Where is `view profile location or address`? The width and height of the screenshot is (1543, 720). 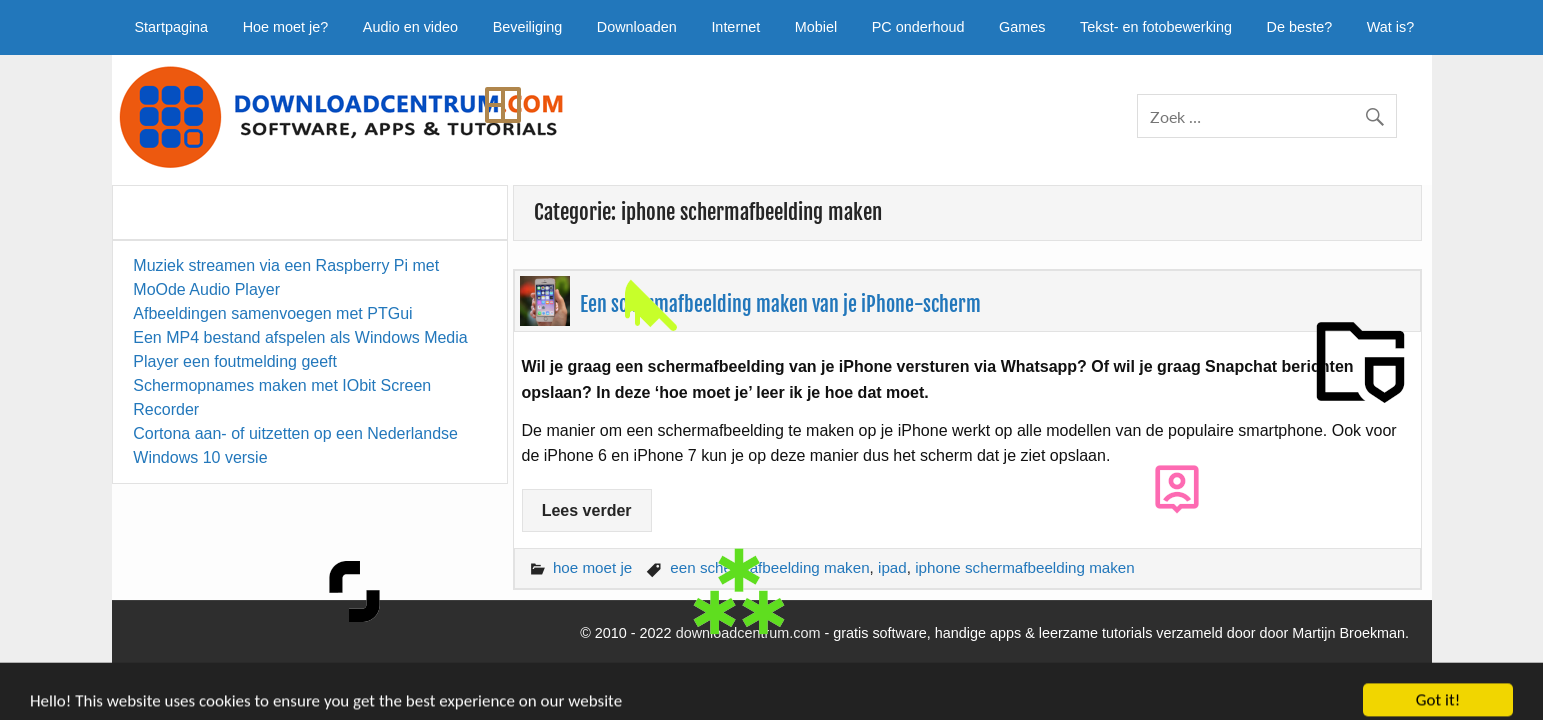
view profile location or address is located at coordinates (1177, 487).